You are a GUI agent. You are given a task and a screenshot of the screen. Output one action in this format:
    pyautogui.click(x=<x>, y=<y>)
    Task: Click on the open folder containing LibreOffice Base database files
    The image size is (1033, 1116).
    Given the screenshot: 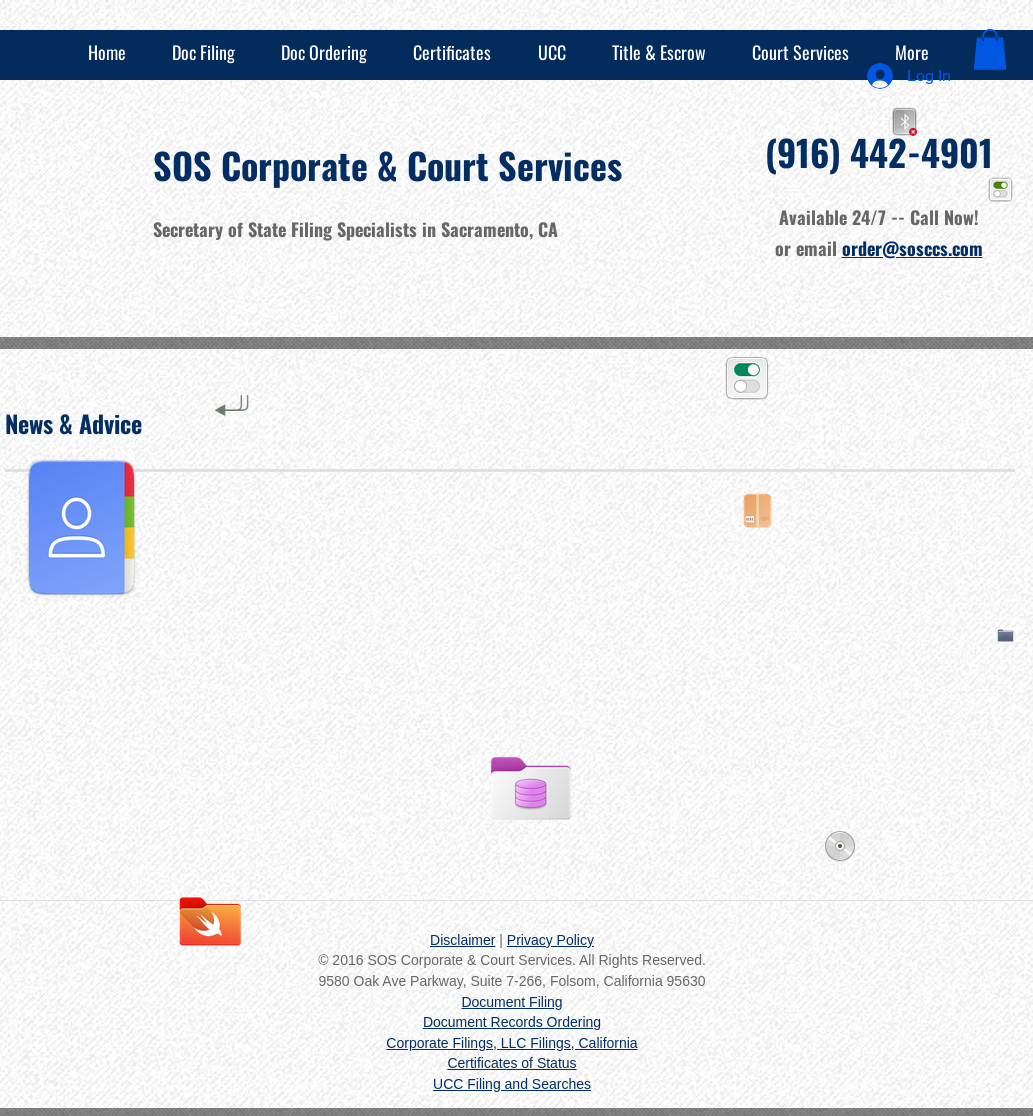 What is the action you would take?
    pyautogui.click(x=530, y=790)
    